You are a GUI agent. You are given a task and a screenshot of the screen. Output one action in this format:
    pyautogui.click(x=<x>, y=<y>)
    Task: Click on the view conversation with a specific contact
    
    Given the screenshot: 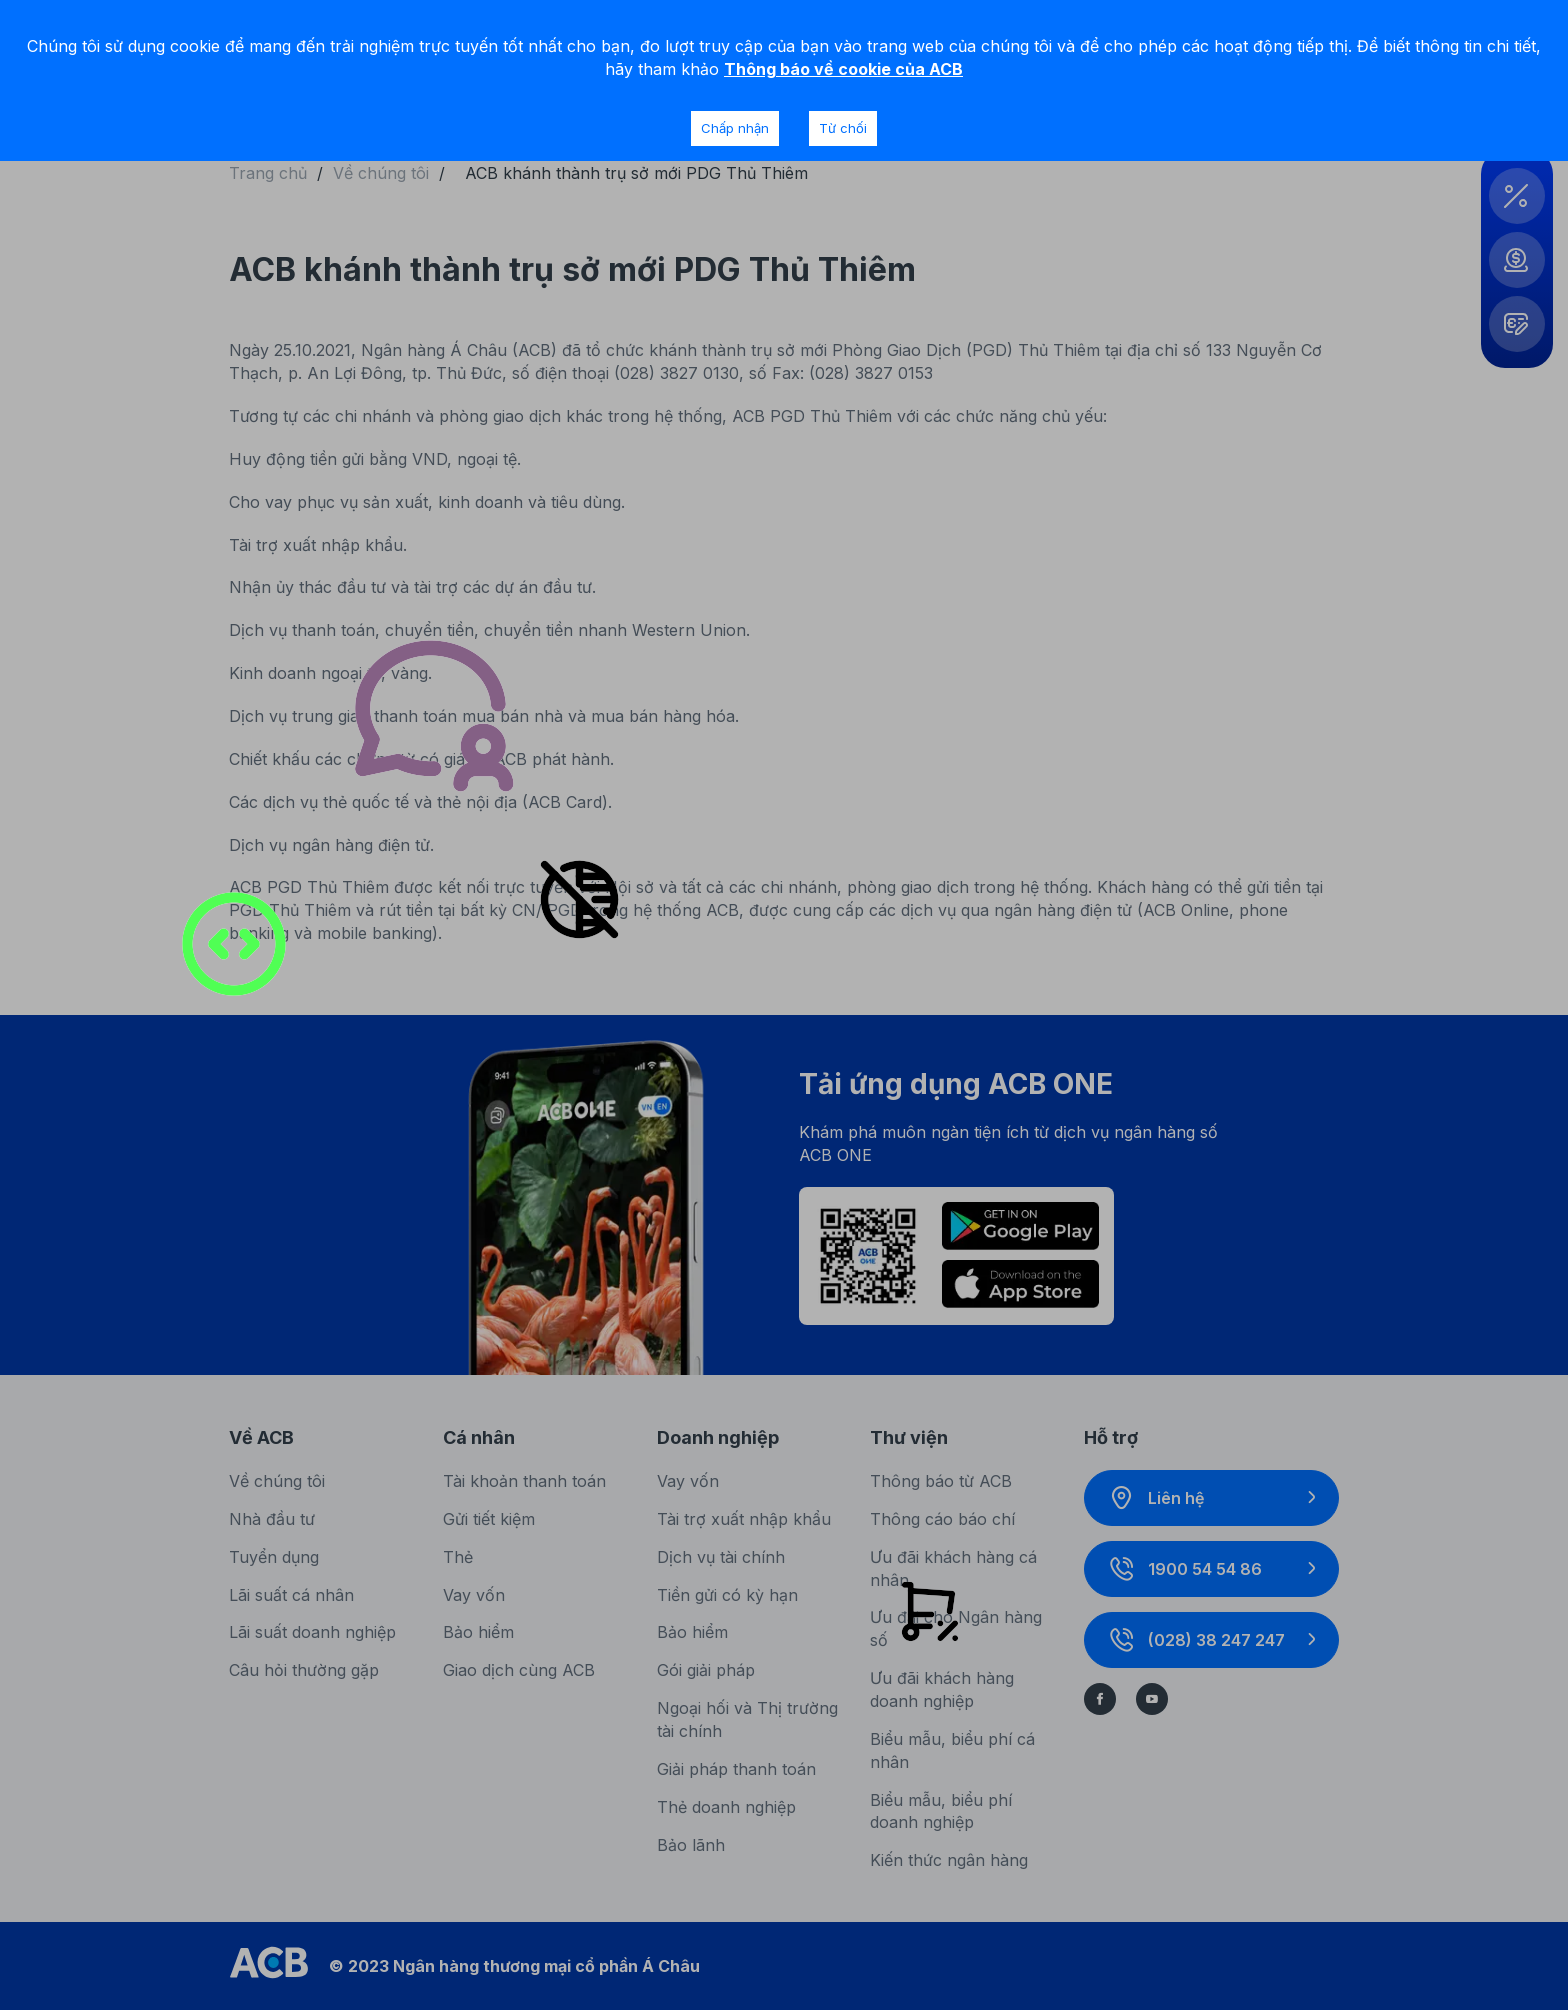 What is the action you would take?
    pyautogui.click(x=430, y=708)
    